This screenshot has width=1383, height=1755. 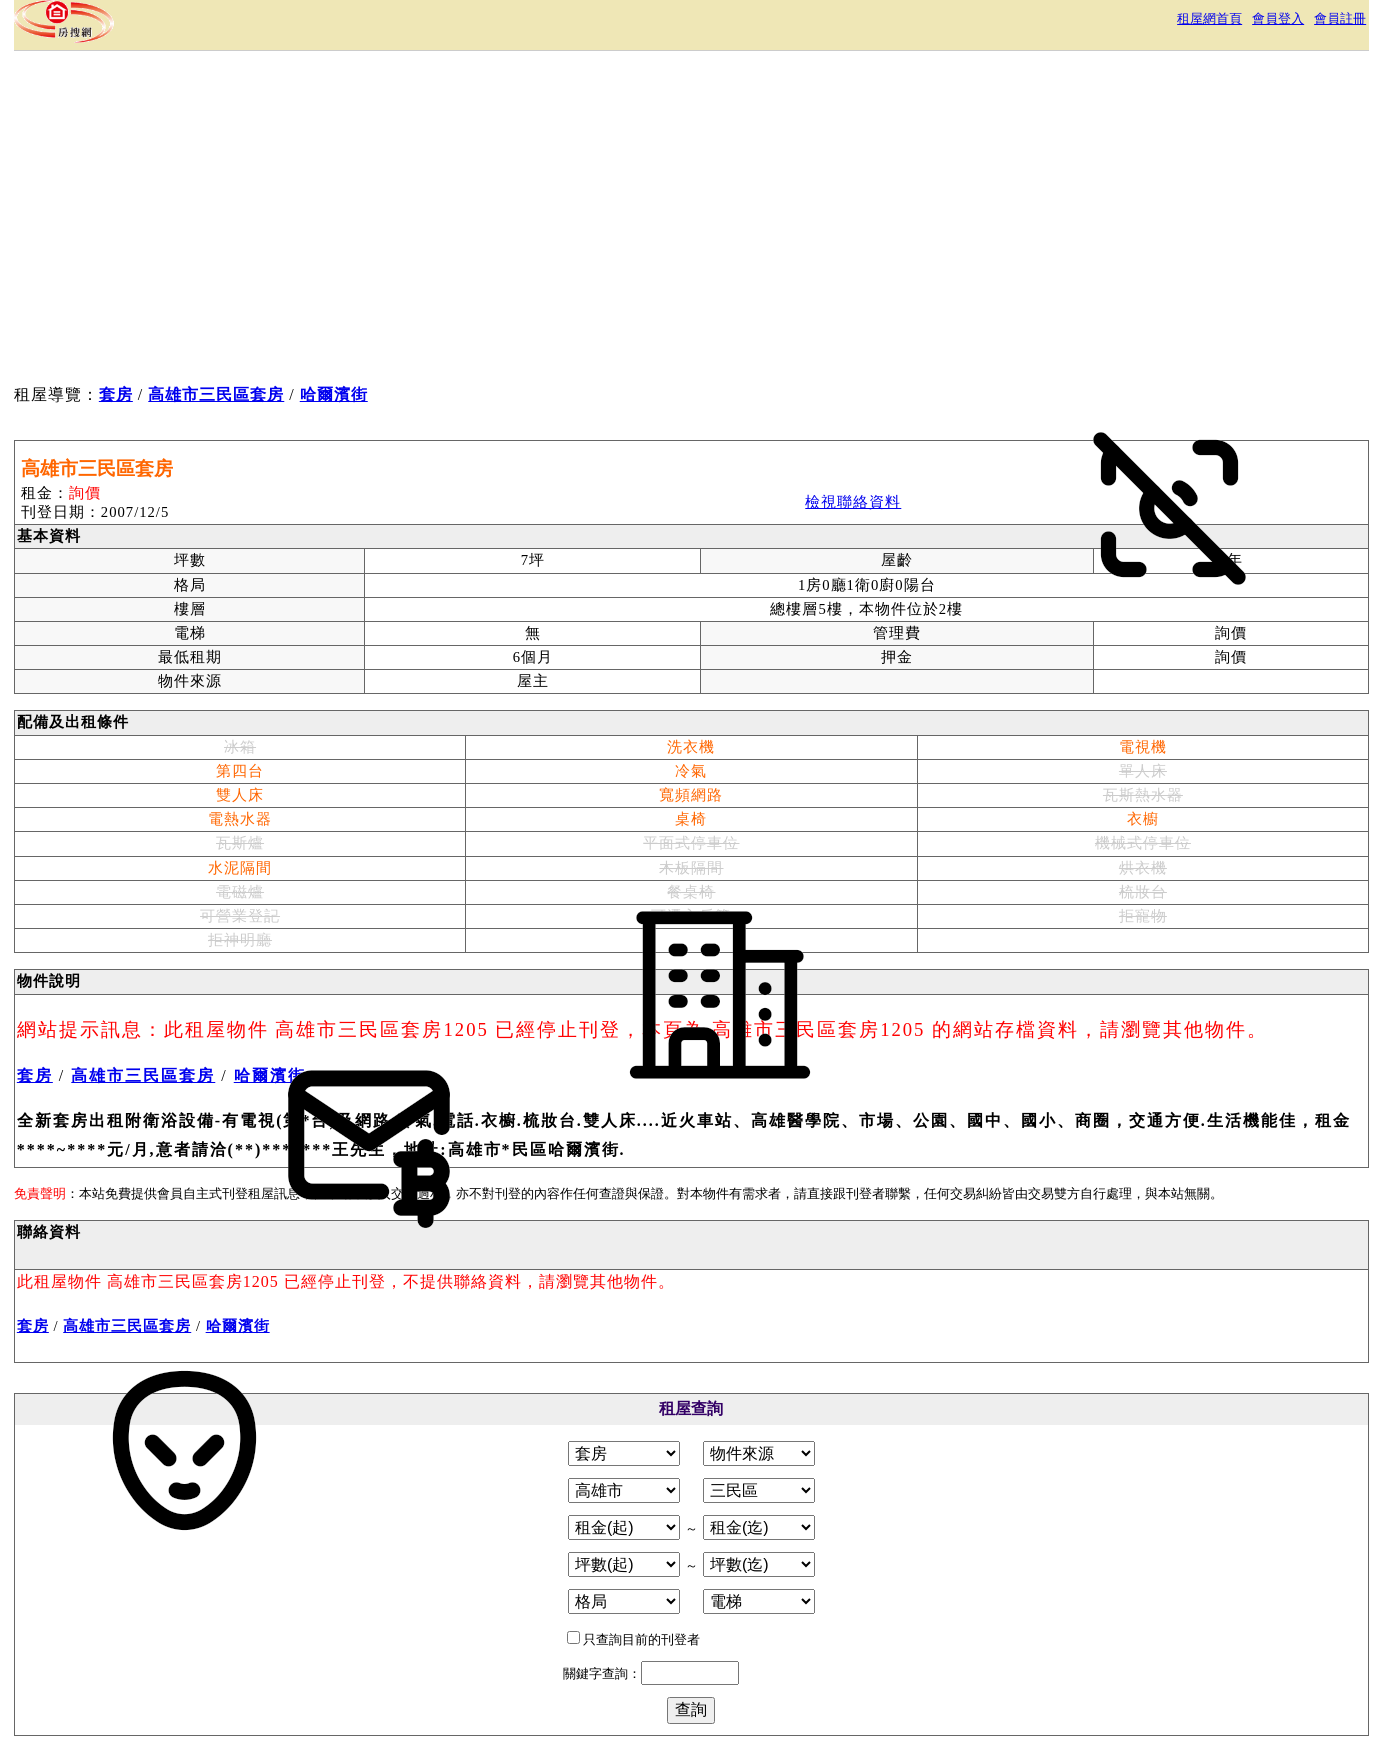 What do you see at coordinates (1169, 508) in the screenshot?
I see `screen capture disabled` at bounding box center [1169, 508].